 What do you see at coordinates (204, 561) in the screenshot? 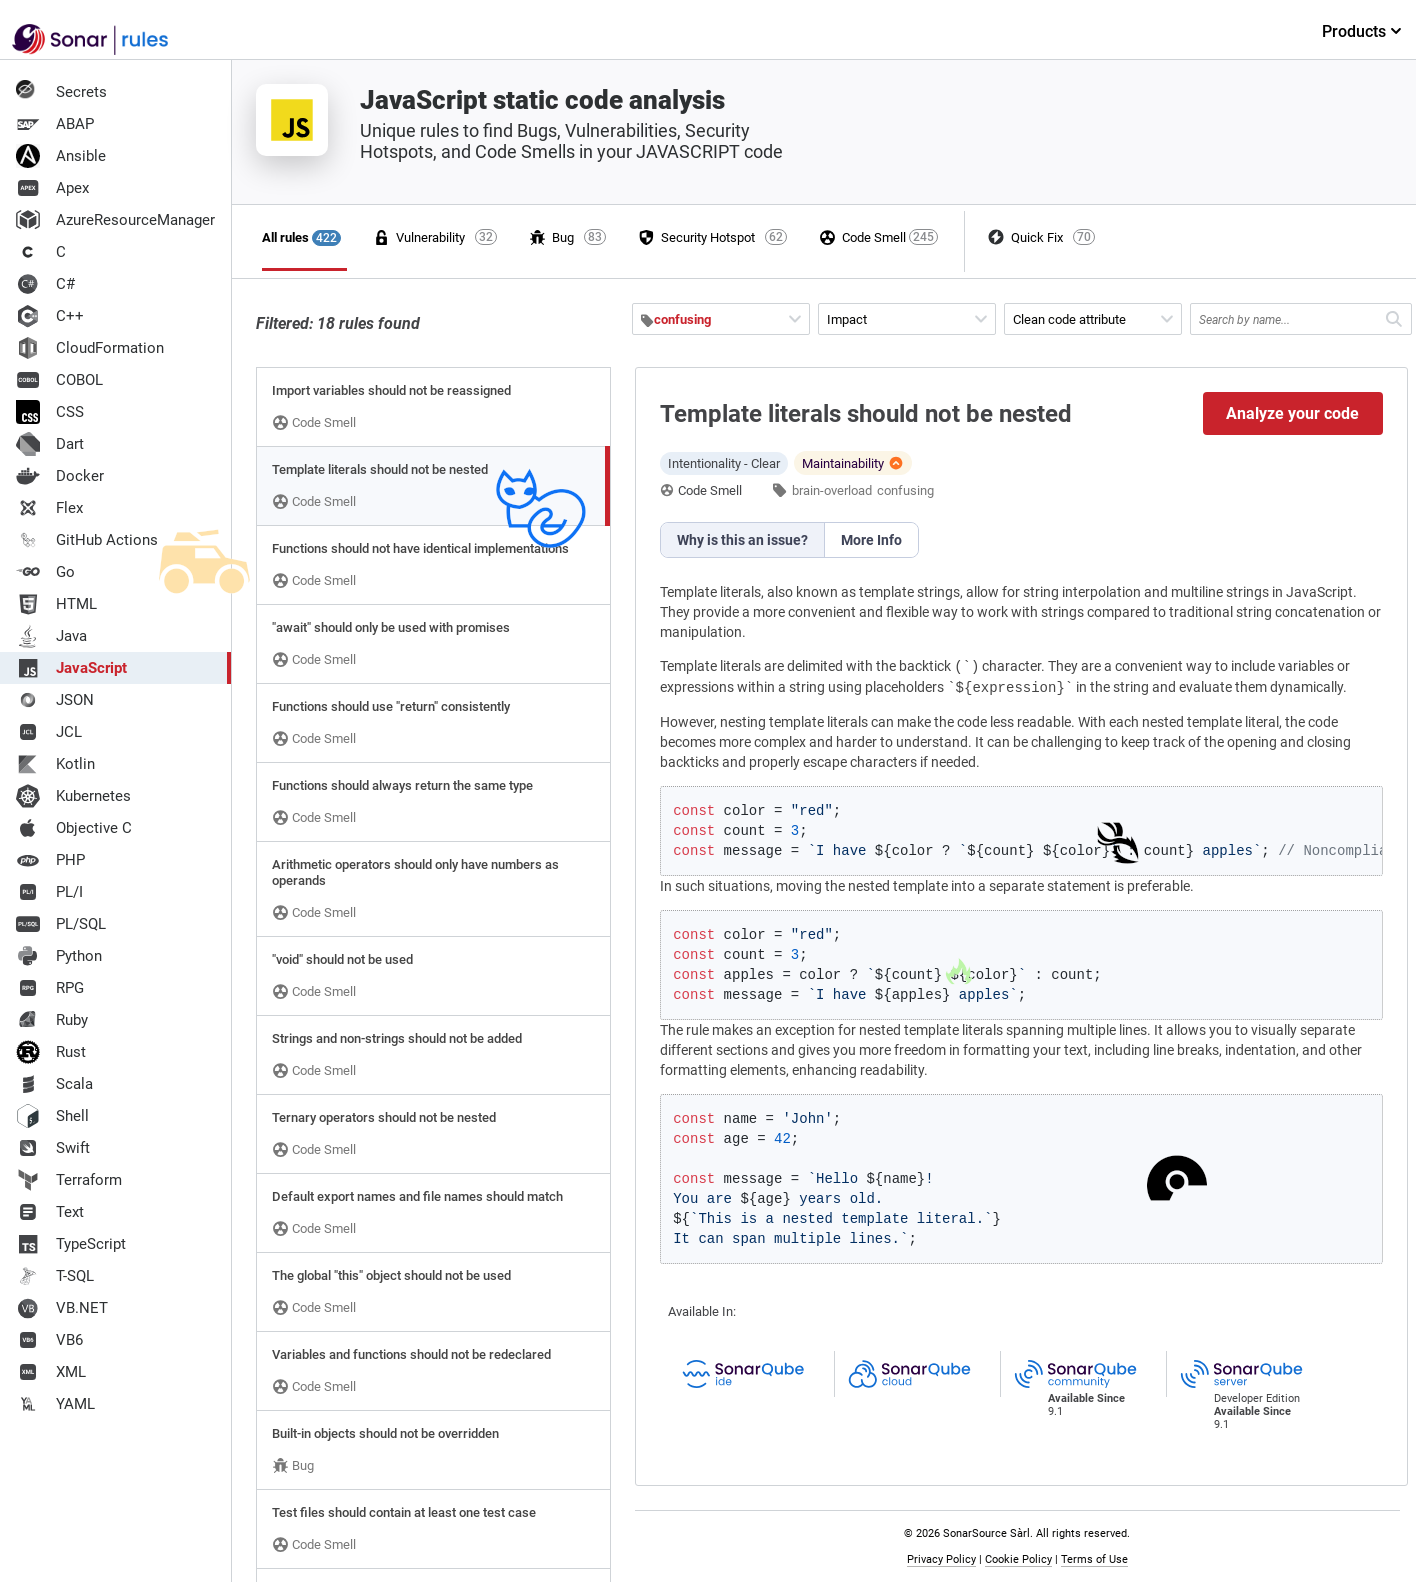
I see `select jeep or off-road vehicle` at bounding box center [204, 561].